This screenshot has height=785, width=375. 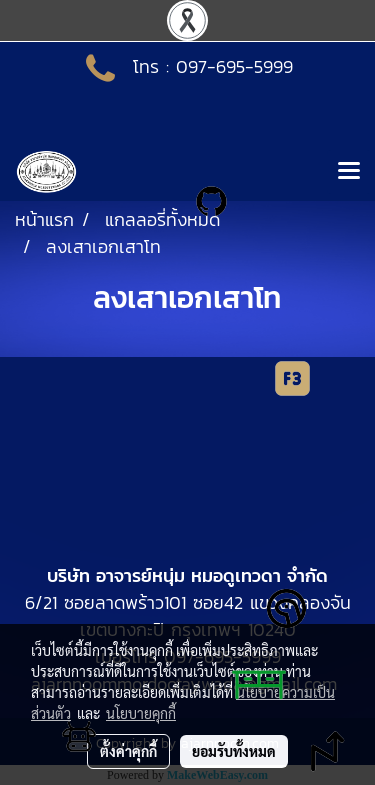 I want to click on link to Deno runtime or project, so click(x=286, y=608).